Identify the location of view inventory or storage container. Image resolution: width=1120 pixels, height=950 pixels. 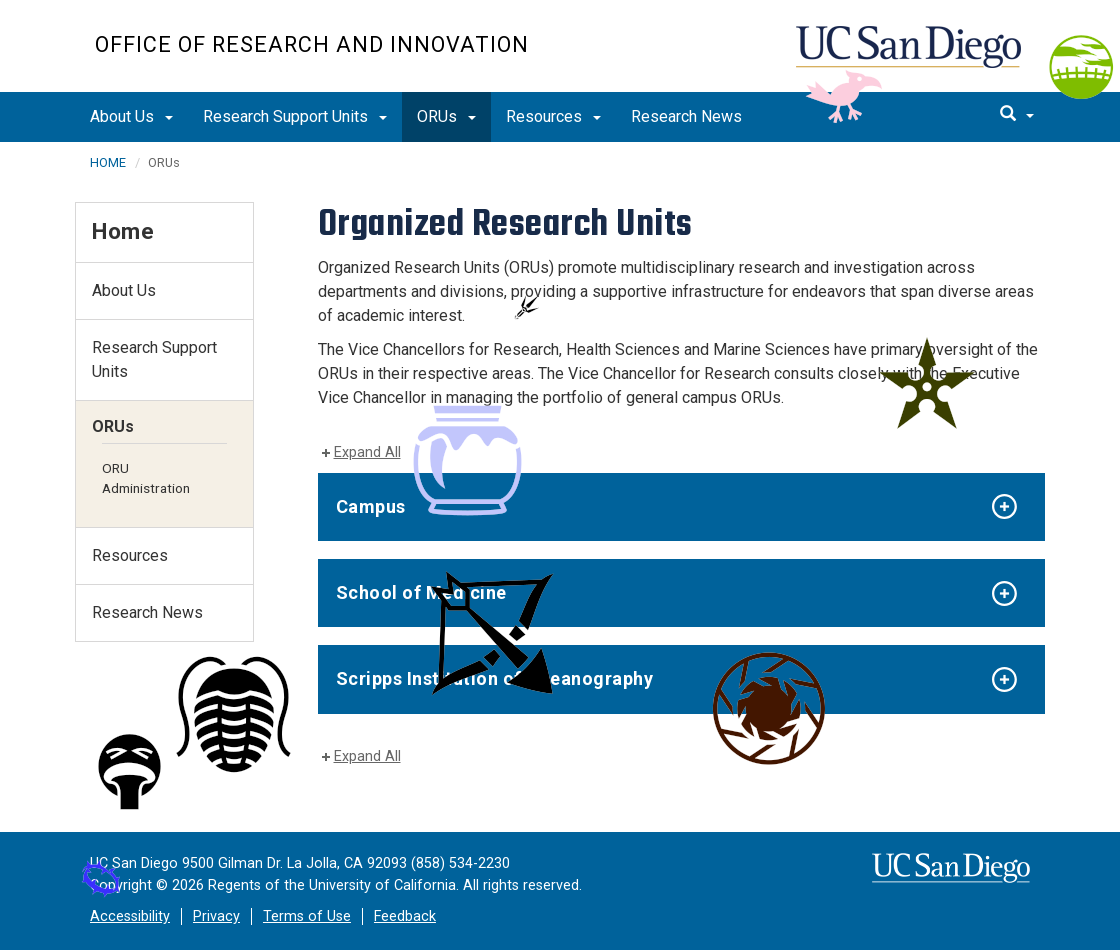
(467, 460).